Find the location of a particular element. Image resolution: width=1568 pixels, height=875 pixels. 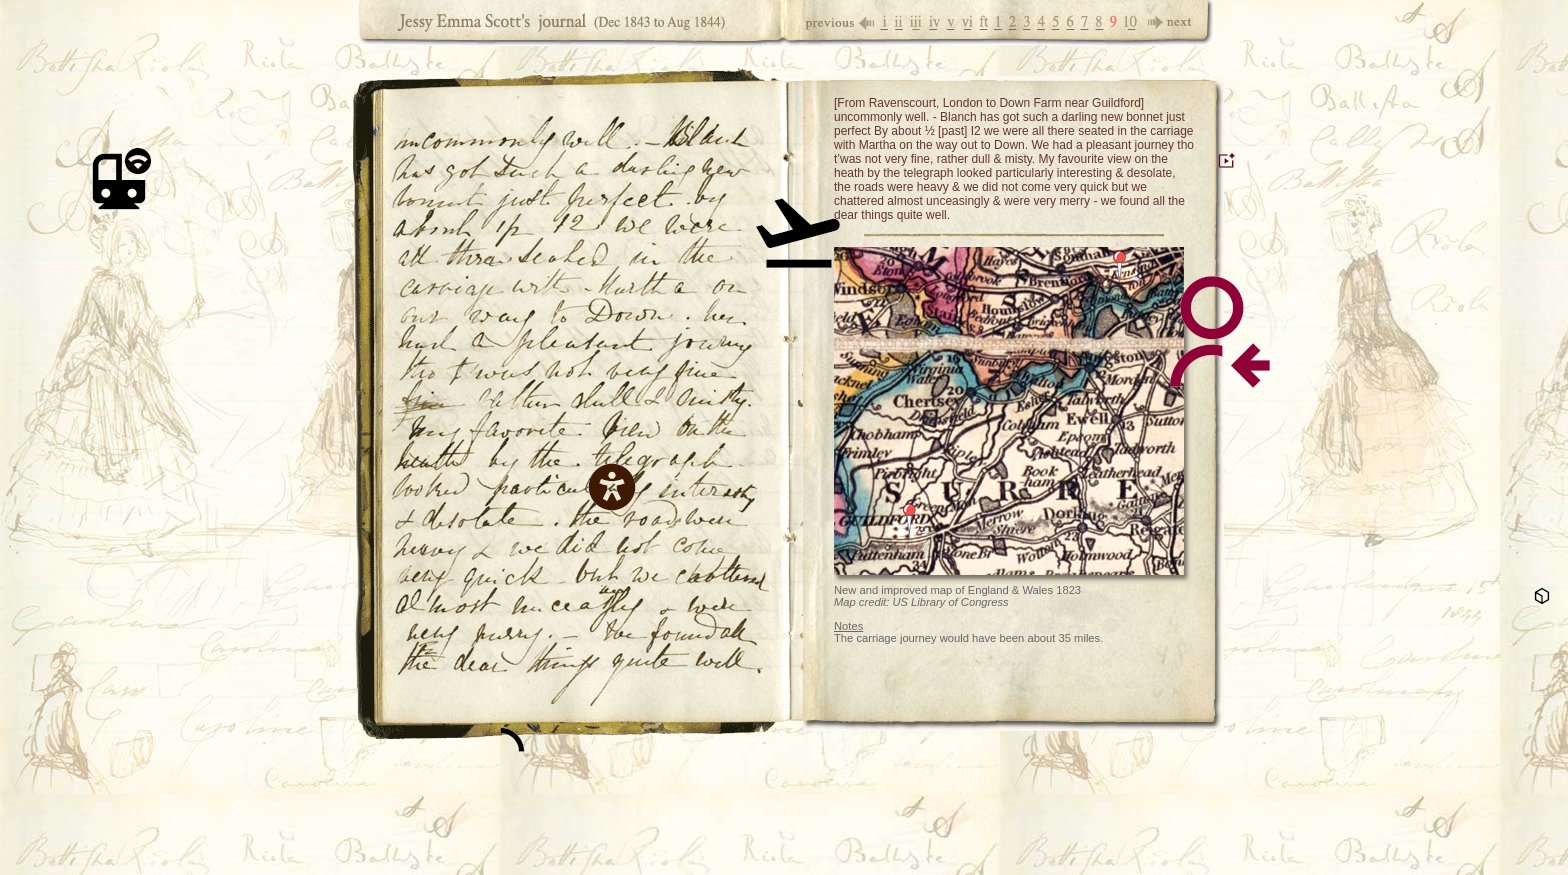

access AI-powered video generation tools is located at coordinates (1226, 161).